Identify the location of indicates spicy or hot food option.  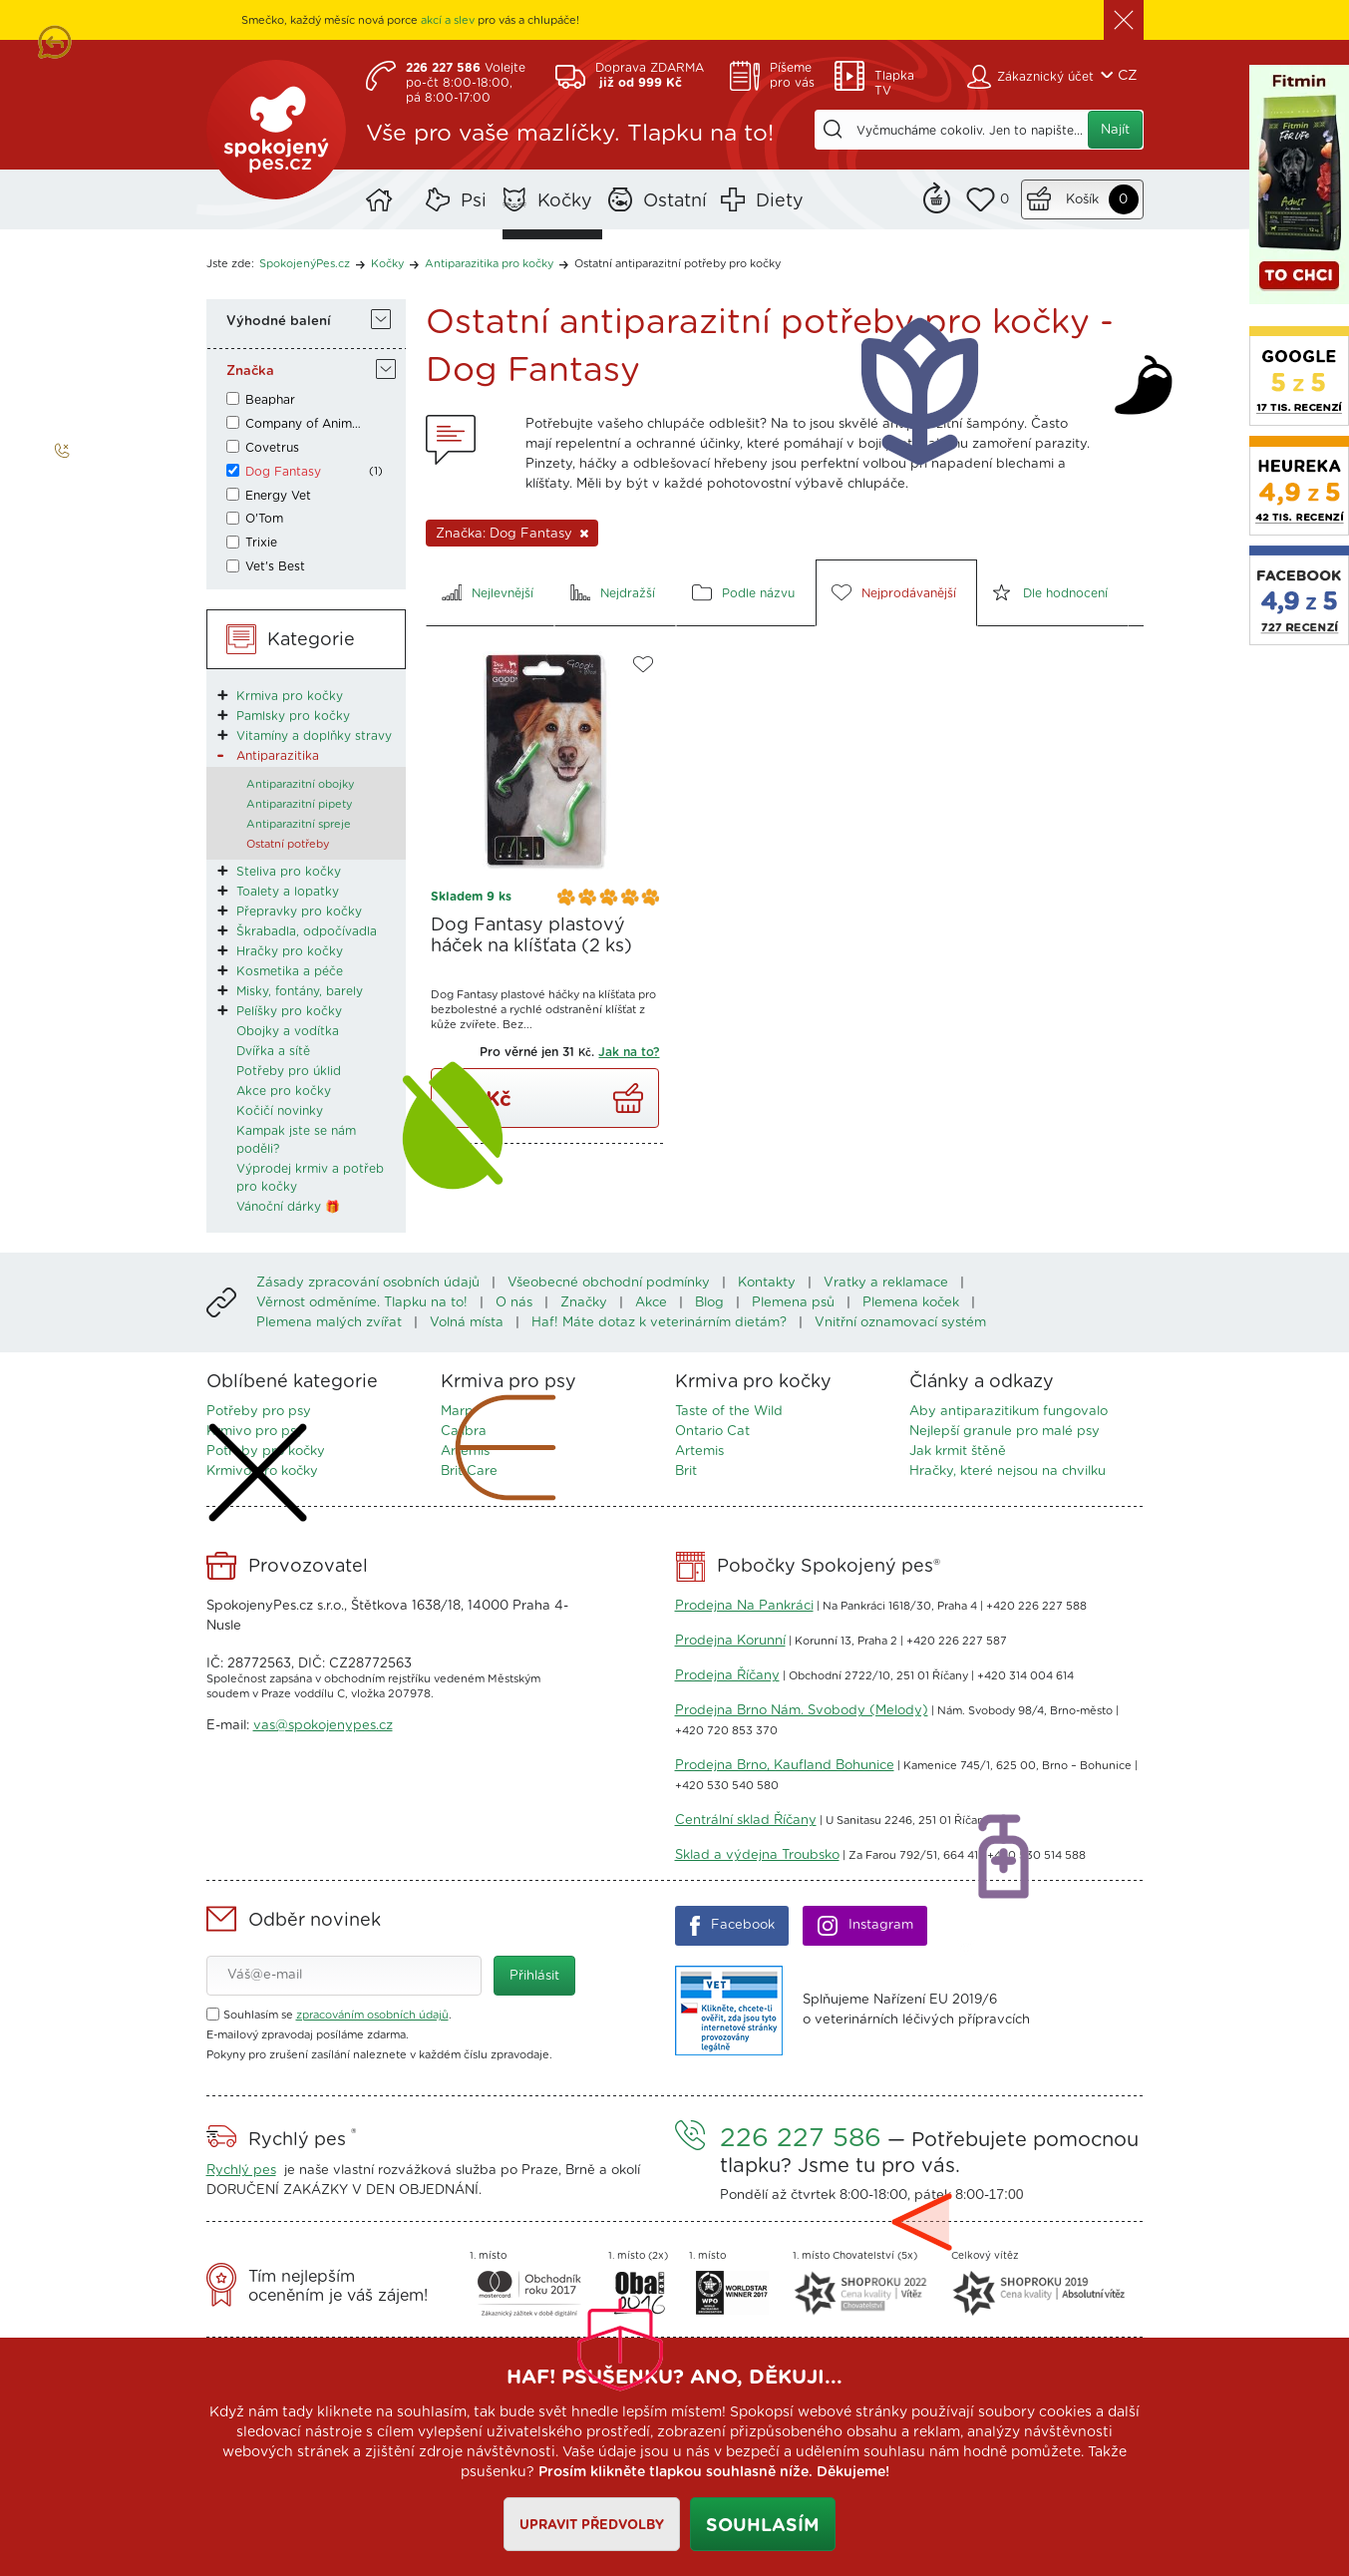
(1147, 387).